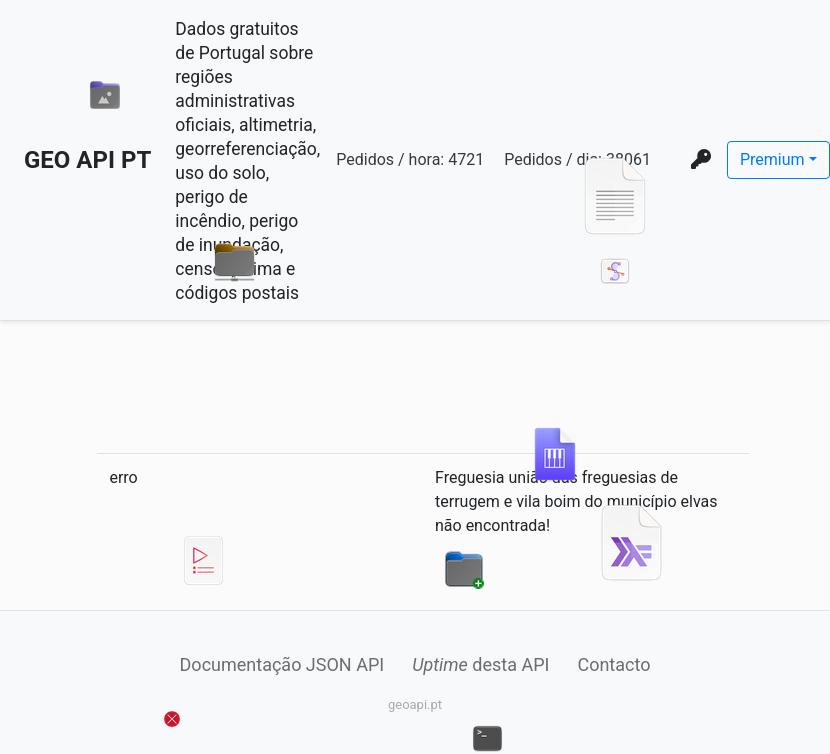 This screenshot has width=830, height=754. Describe the element at coordinates (234, 261) in the screenshot. I see `access files stored on a remote server` at that location.